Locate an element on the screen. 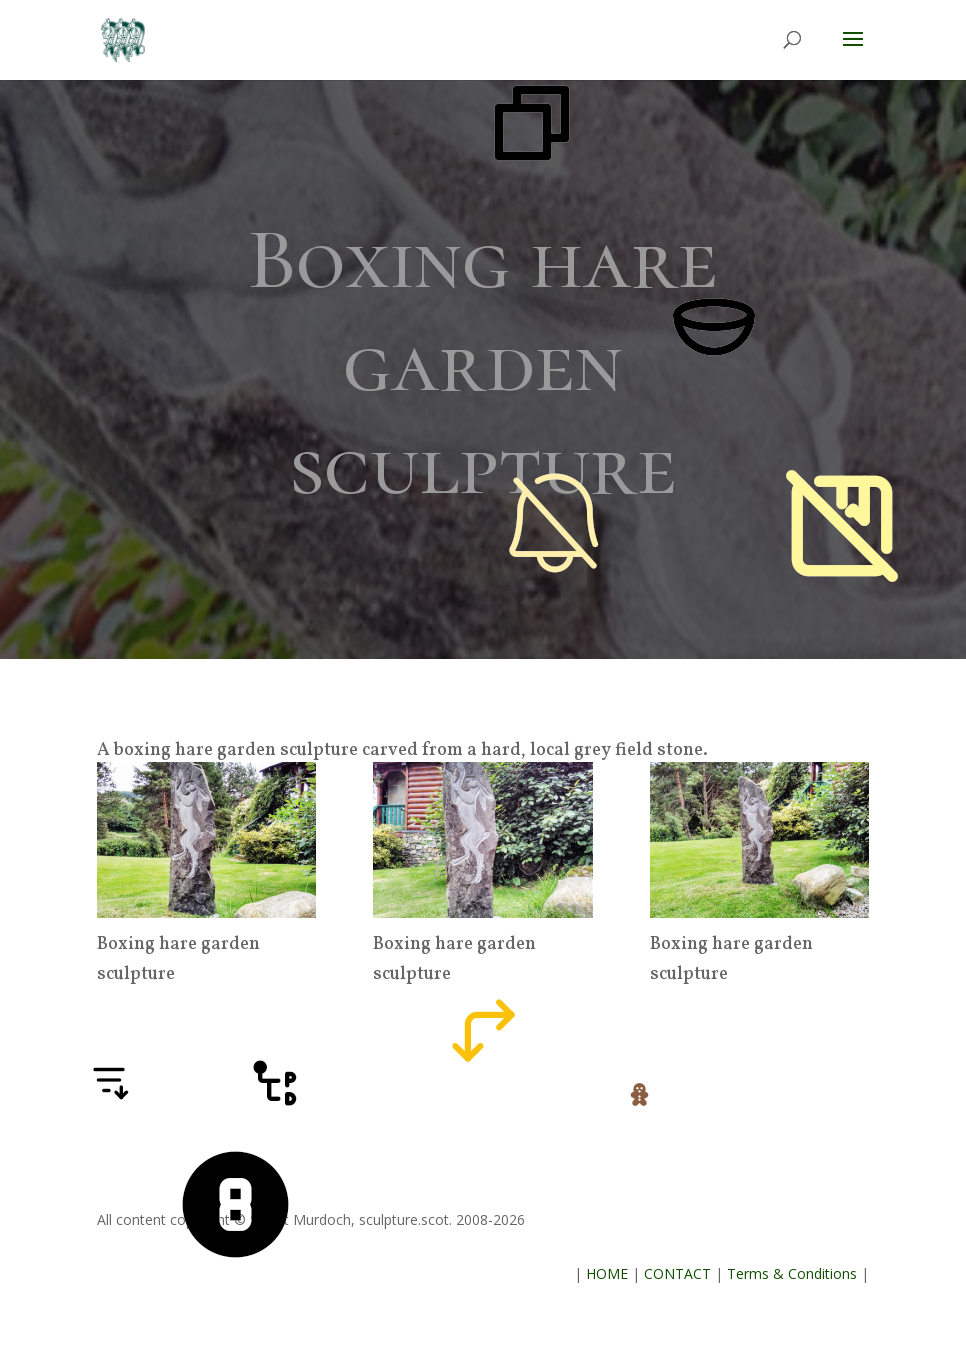  resize element diagonally is located at coordinates (483, 1030).